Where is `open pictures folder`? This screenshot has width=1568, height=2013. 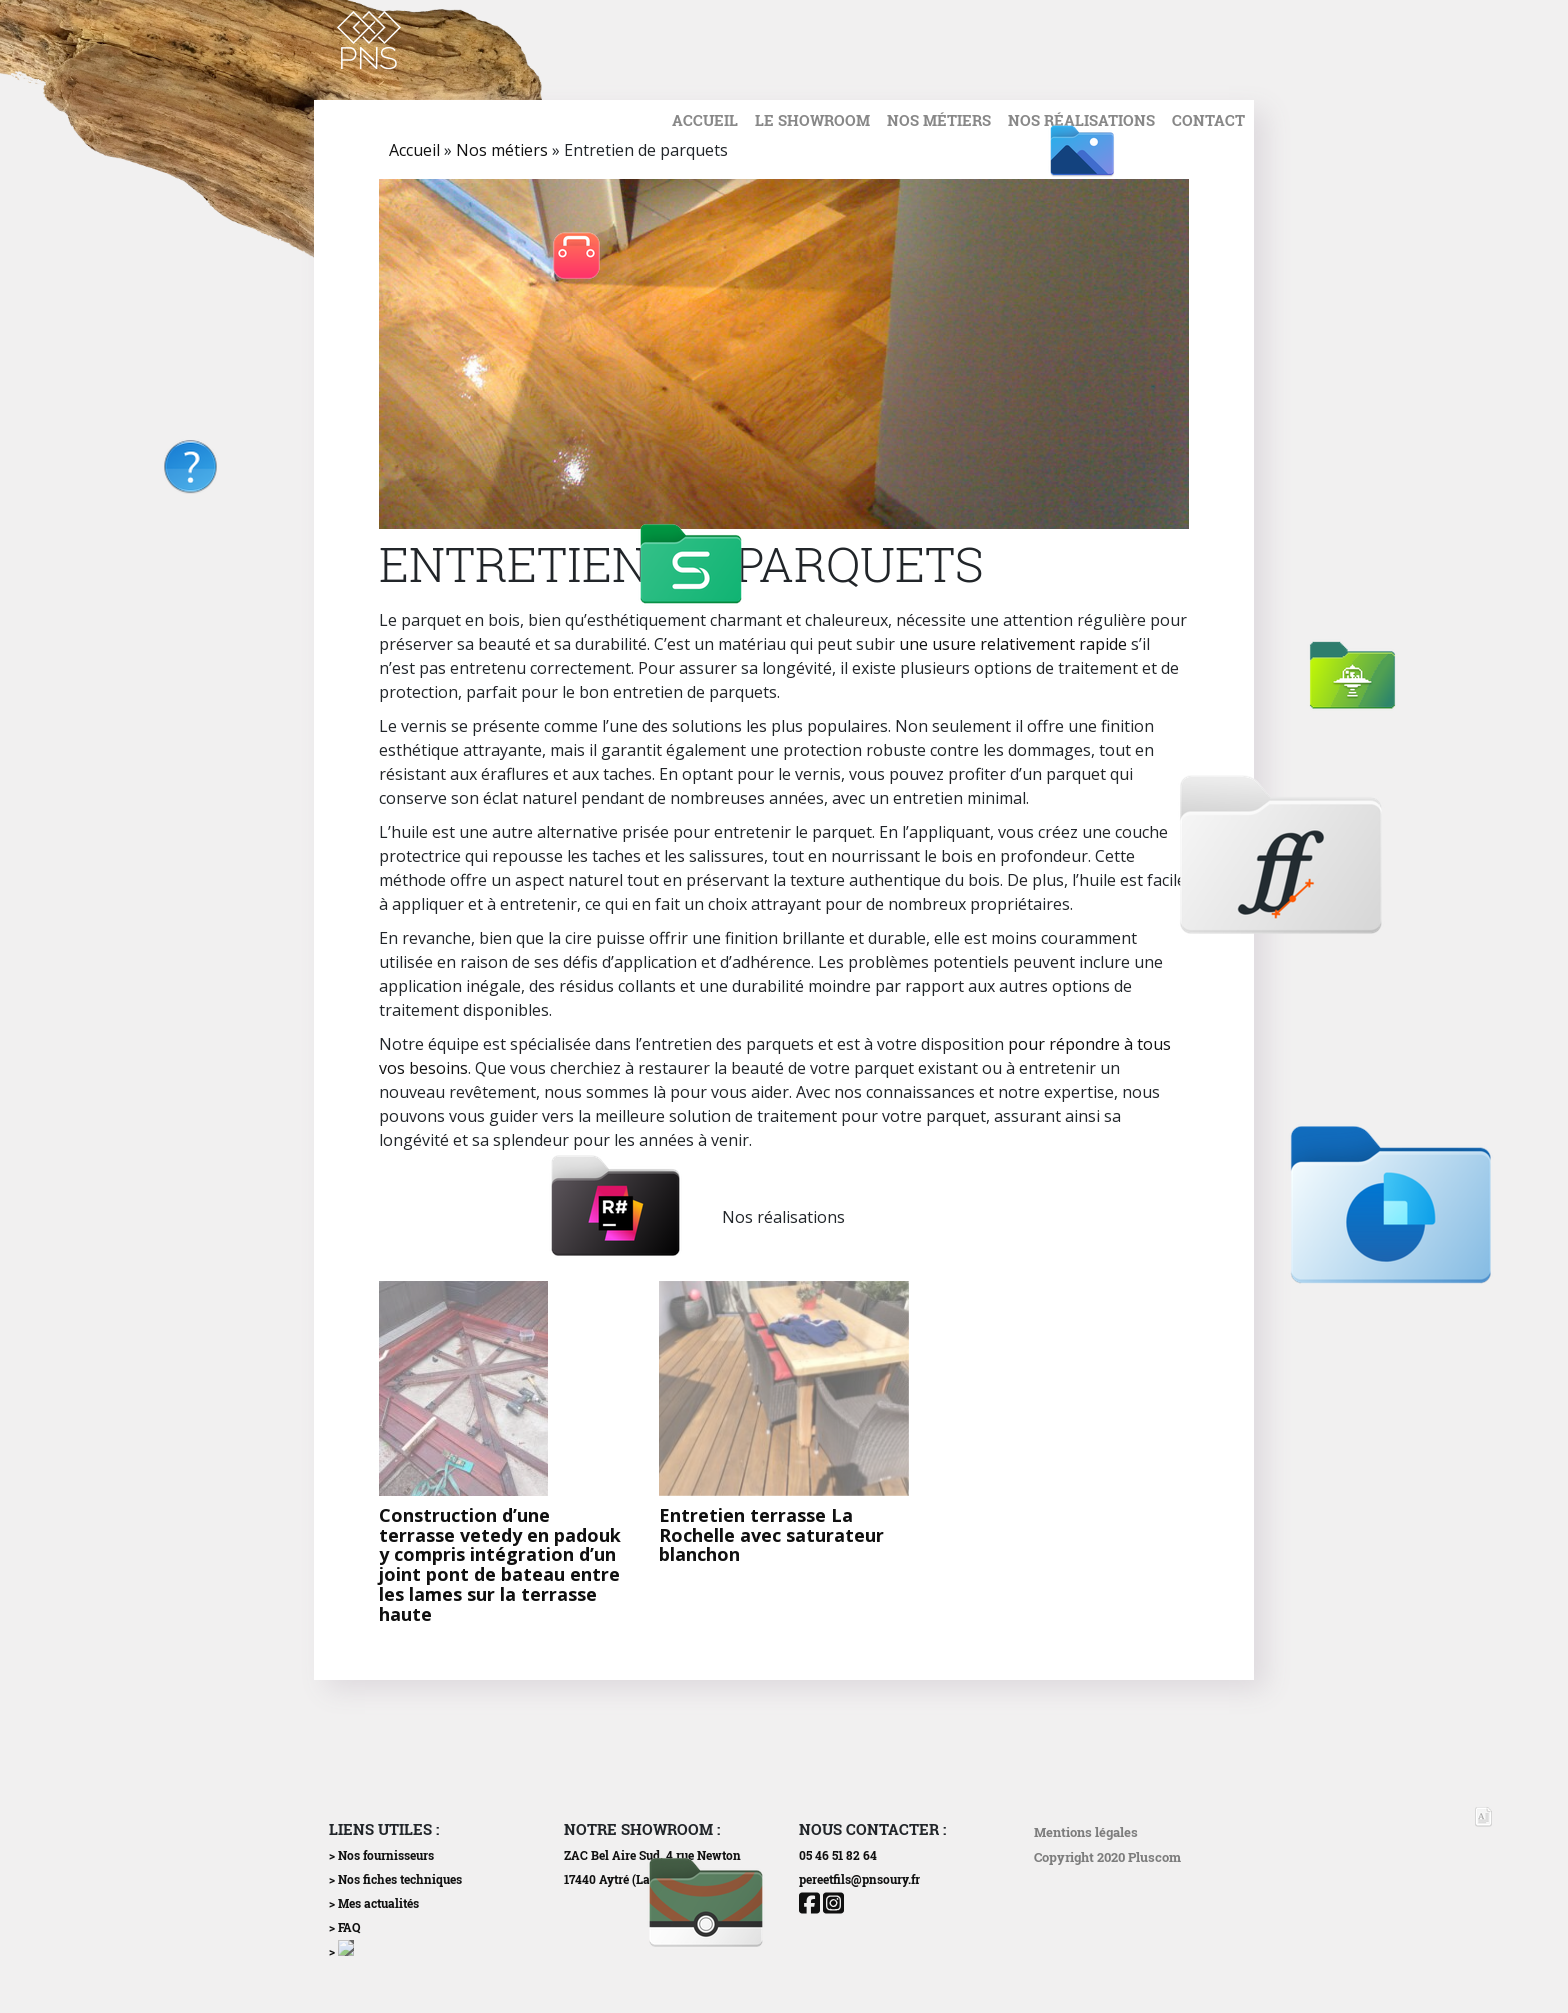
open pictures folder is located at coordinates (1082, 152).